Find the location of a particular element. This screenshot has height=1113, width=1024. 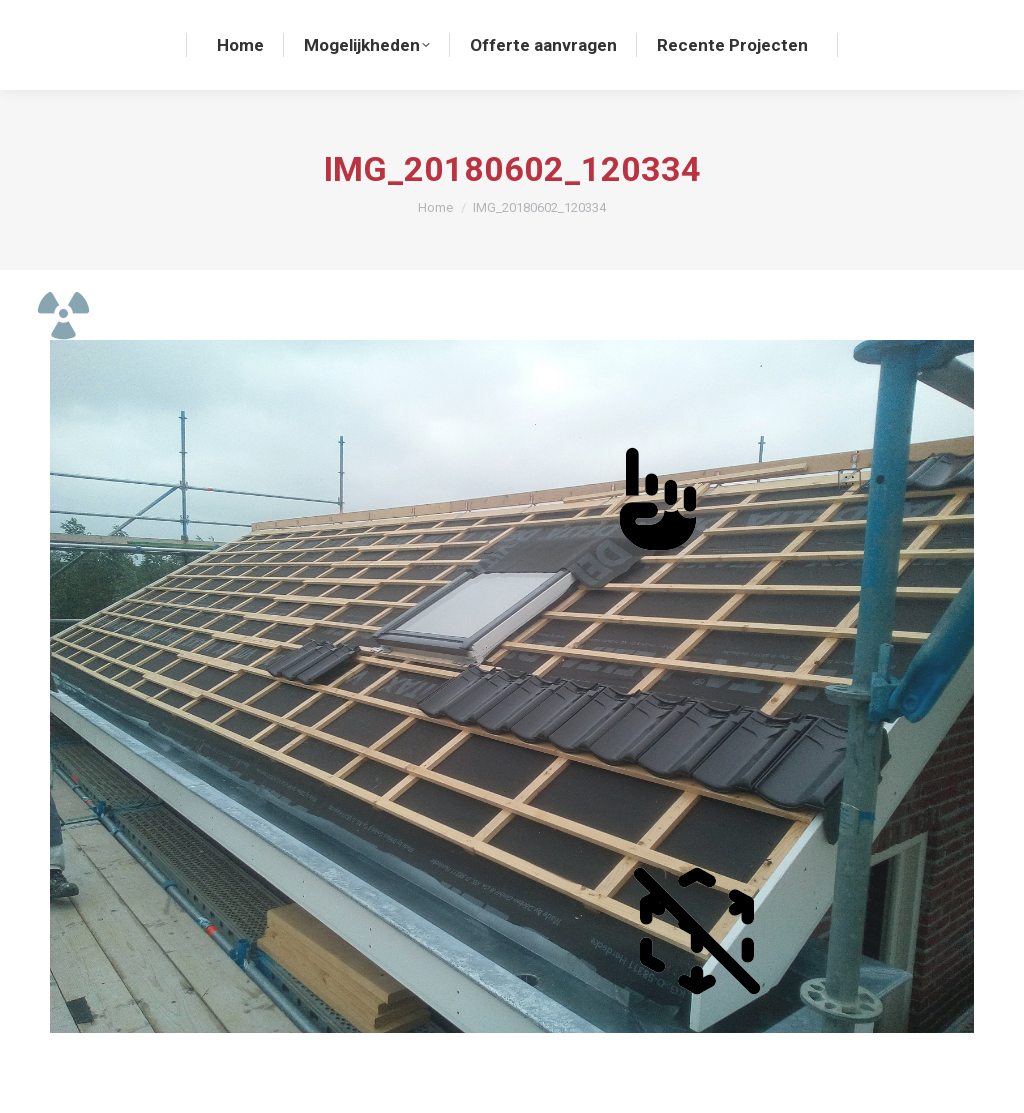

3D object view is disabled is located at coordinates (697, 931).